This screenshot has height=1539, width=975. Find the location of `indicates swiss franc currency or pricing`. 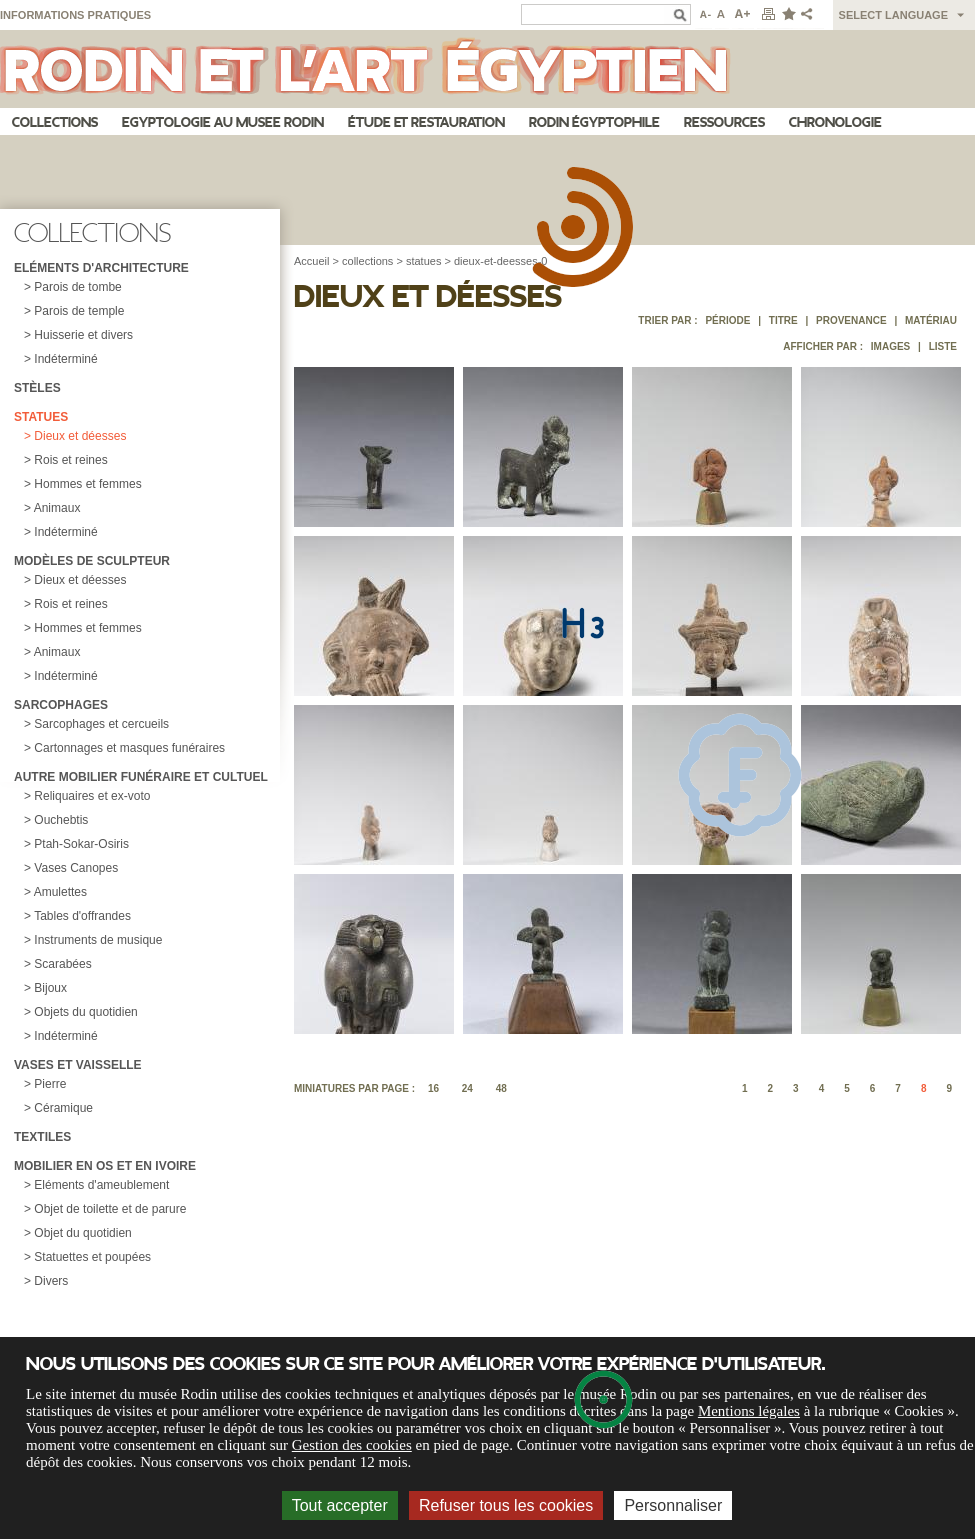

indicates swiss franc currency or pricing is located at coordinates (740, 775).